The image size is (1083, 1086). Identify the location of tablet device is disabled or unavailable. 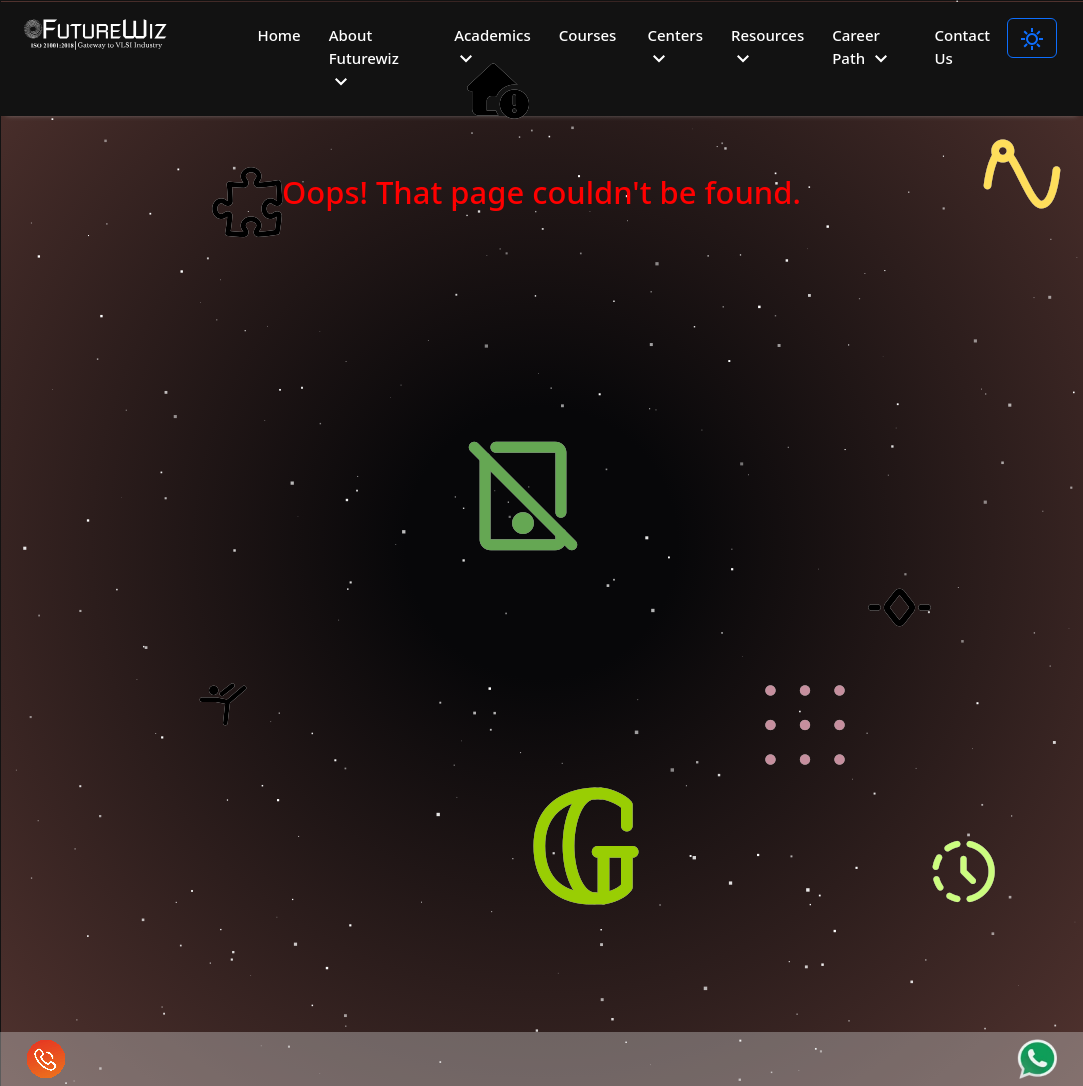
(523, 496).